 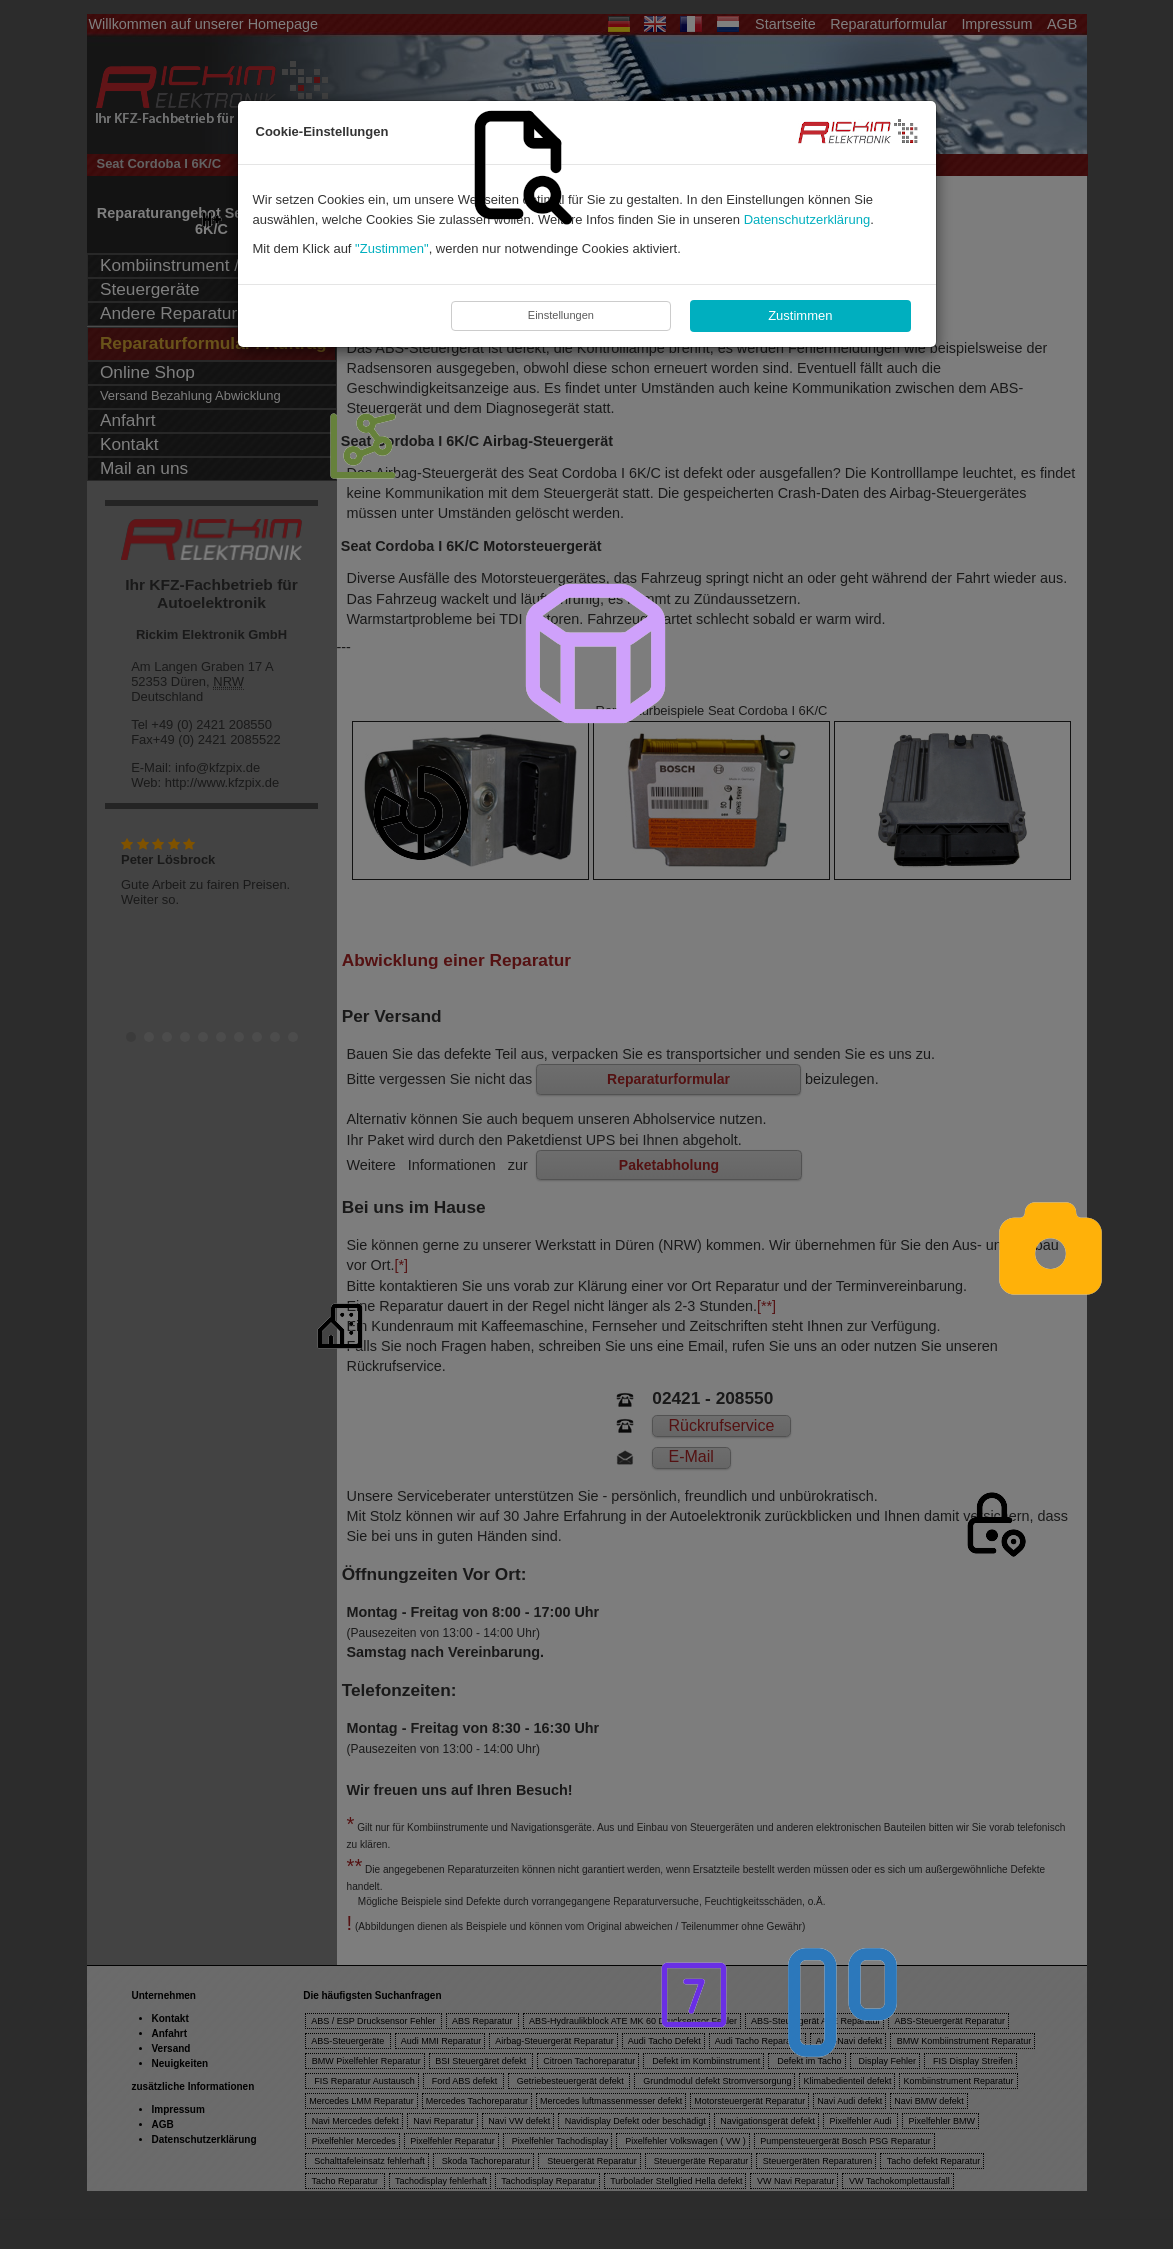 I want to click on view analytics or statistics breakdown, so click(x=421, y=813).